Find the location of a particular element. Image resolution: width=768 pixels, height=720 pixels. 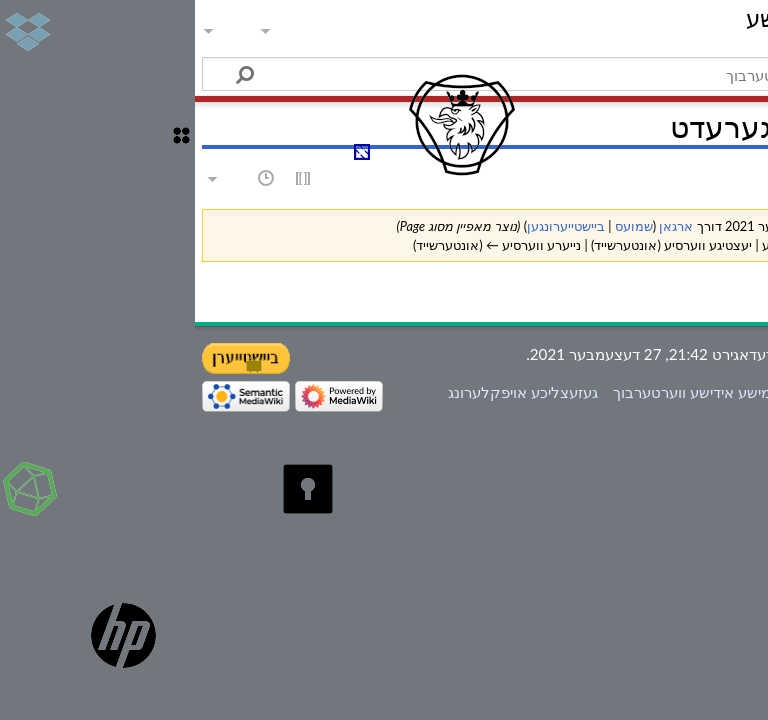

open the app drawer or launcher is located at coordinates (181, 135).